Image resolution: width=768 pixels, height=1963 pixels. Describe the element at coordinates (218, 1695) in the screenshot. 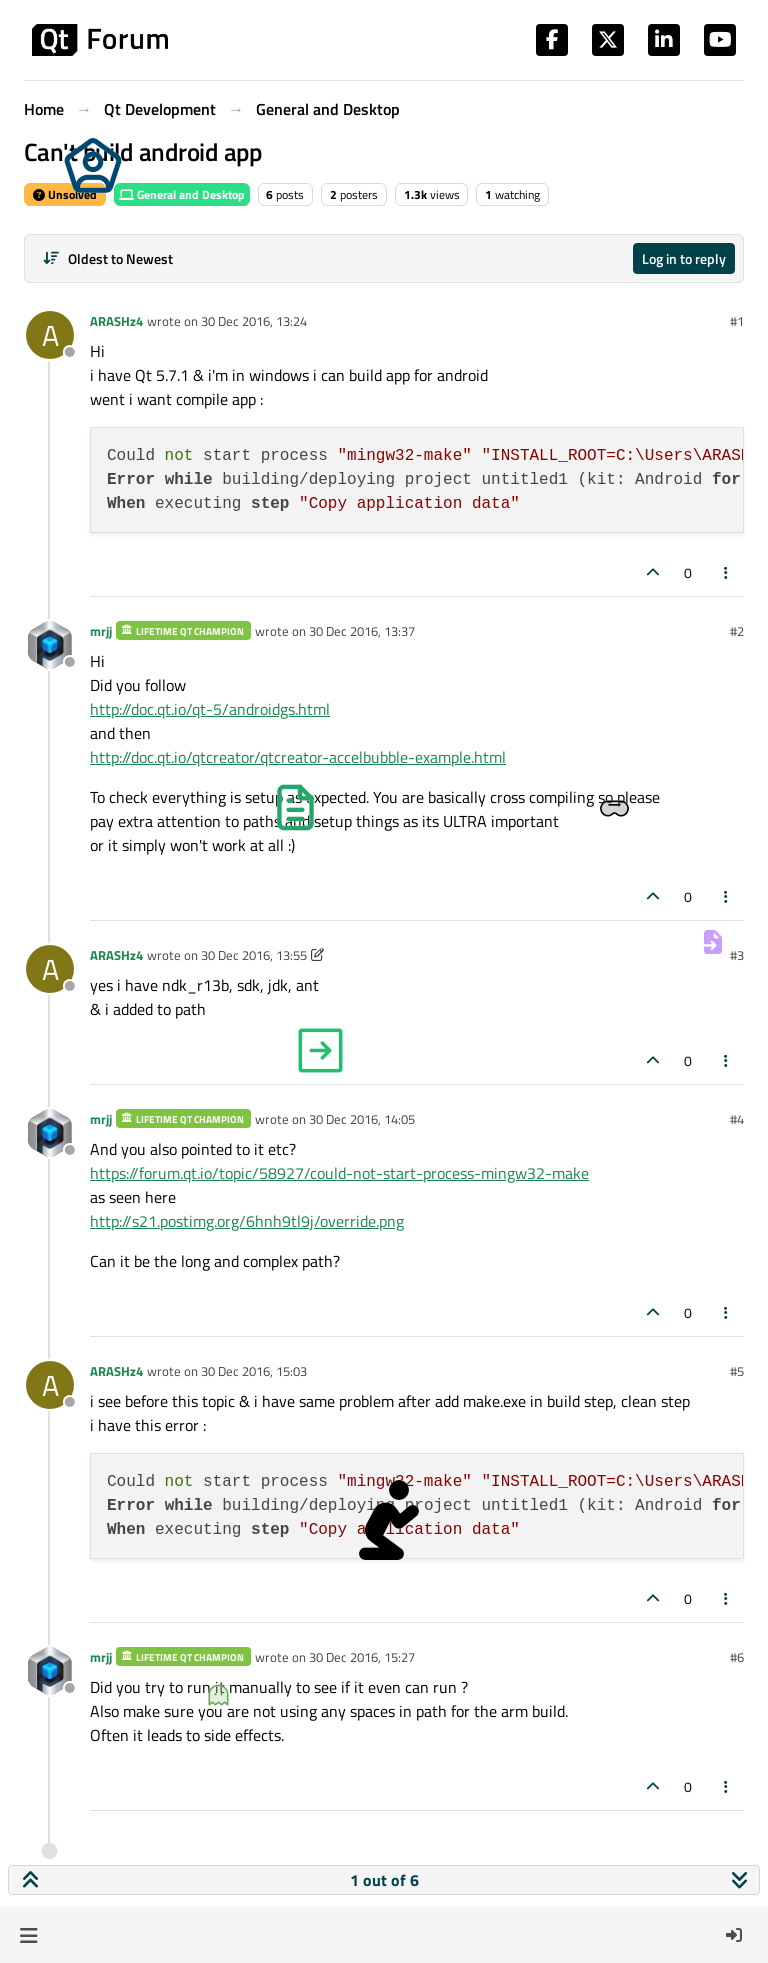

I see `toggle ghost mode or invisible status` at that location.